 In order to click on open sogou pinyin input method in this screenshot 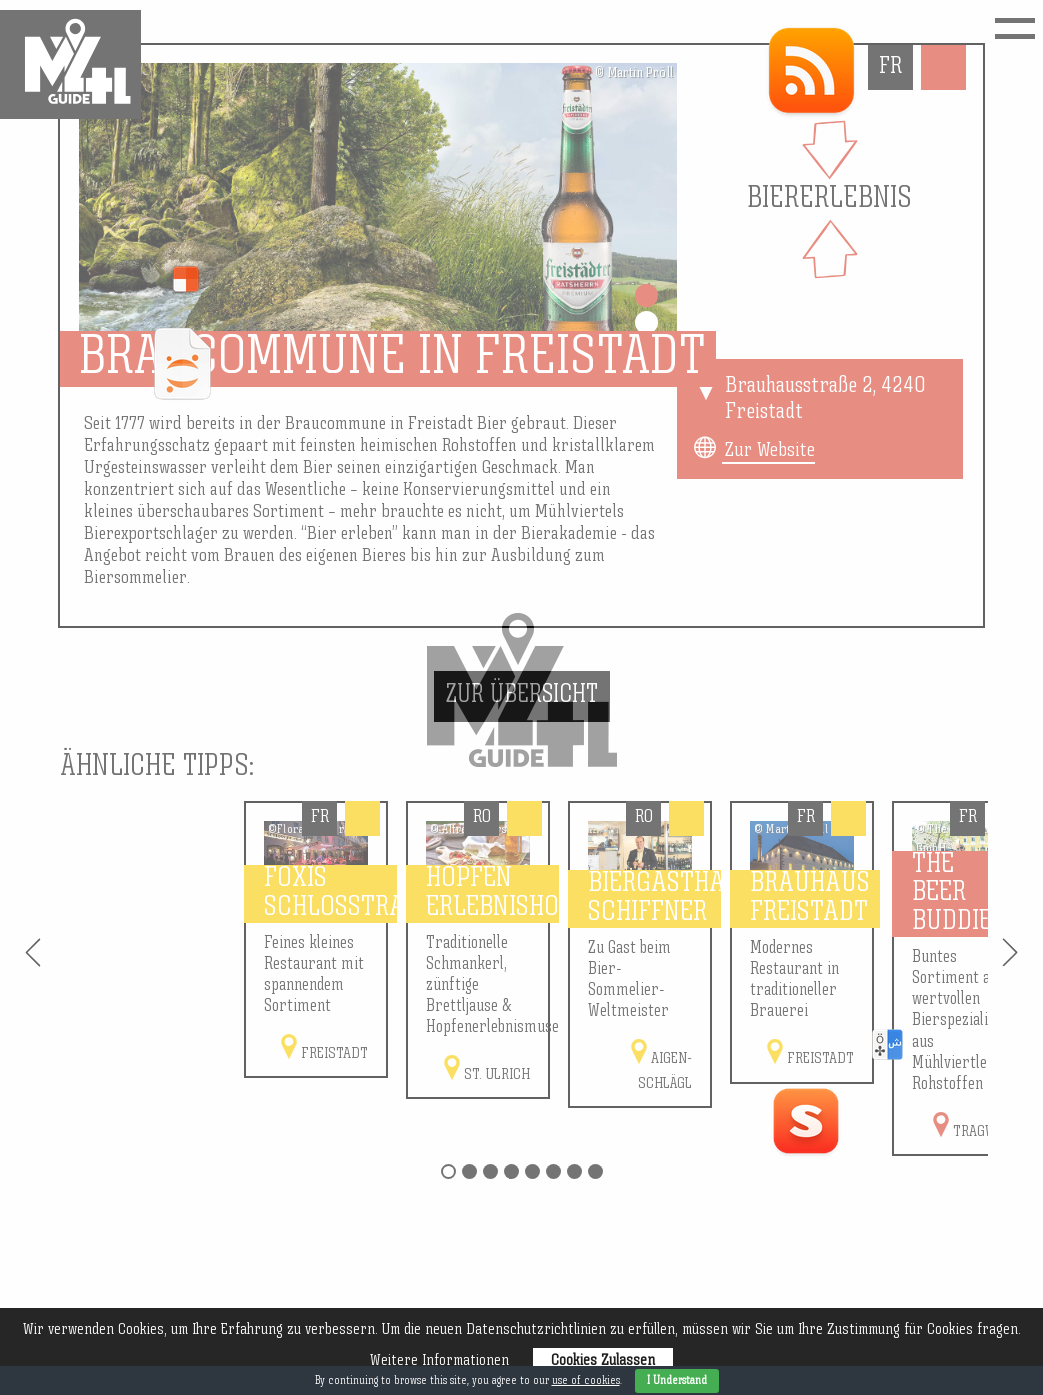, I will do `click(806, 1121)`.